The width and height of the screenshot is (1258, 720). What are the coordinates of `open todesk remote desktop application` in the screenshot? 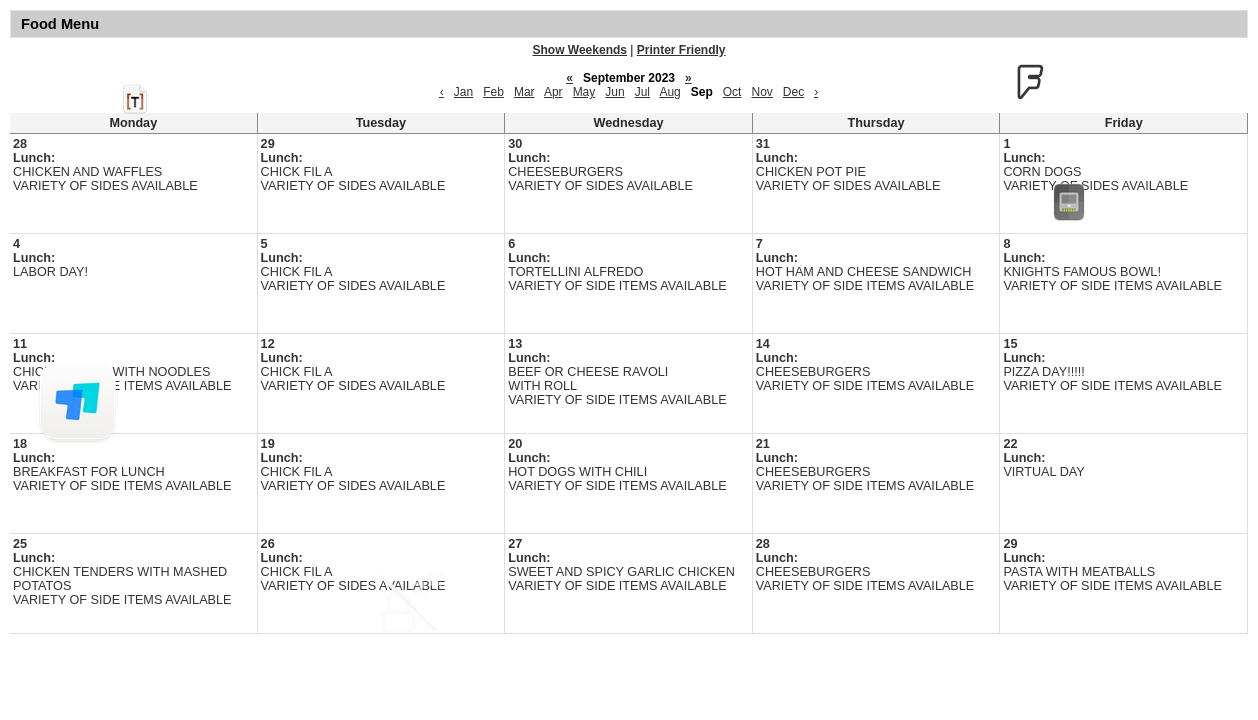 It's located at (77, 401).